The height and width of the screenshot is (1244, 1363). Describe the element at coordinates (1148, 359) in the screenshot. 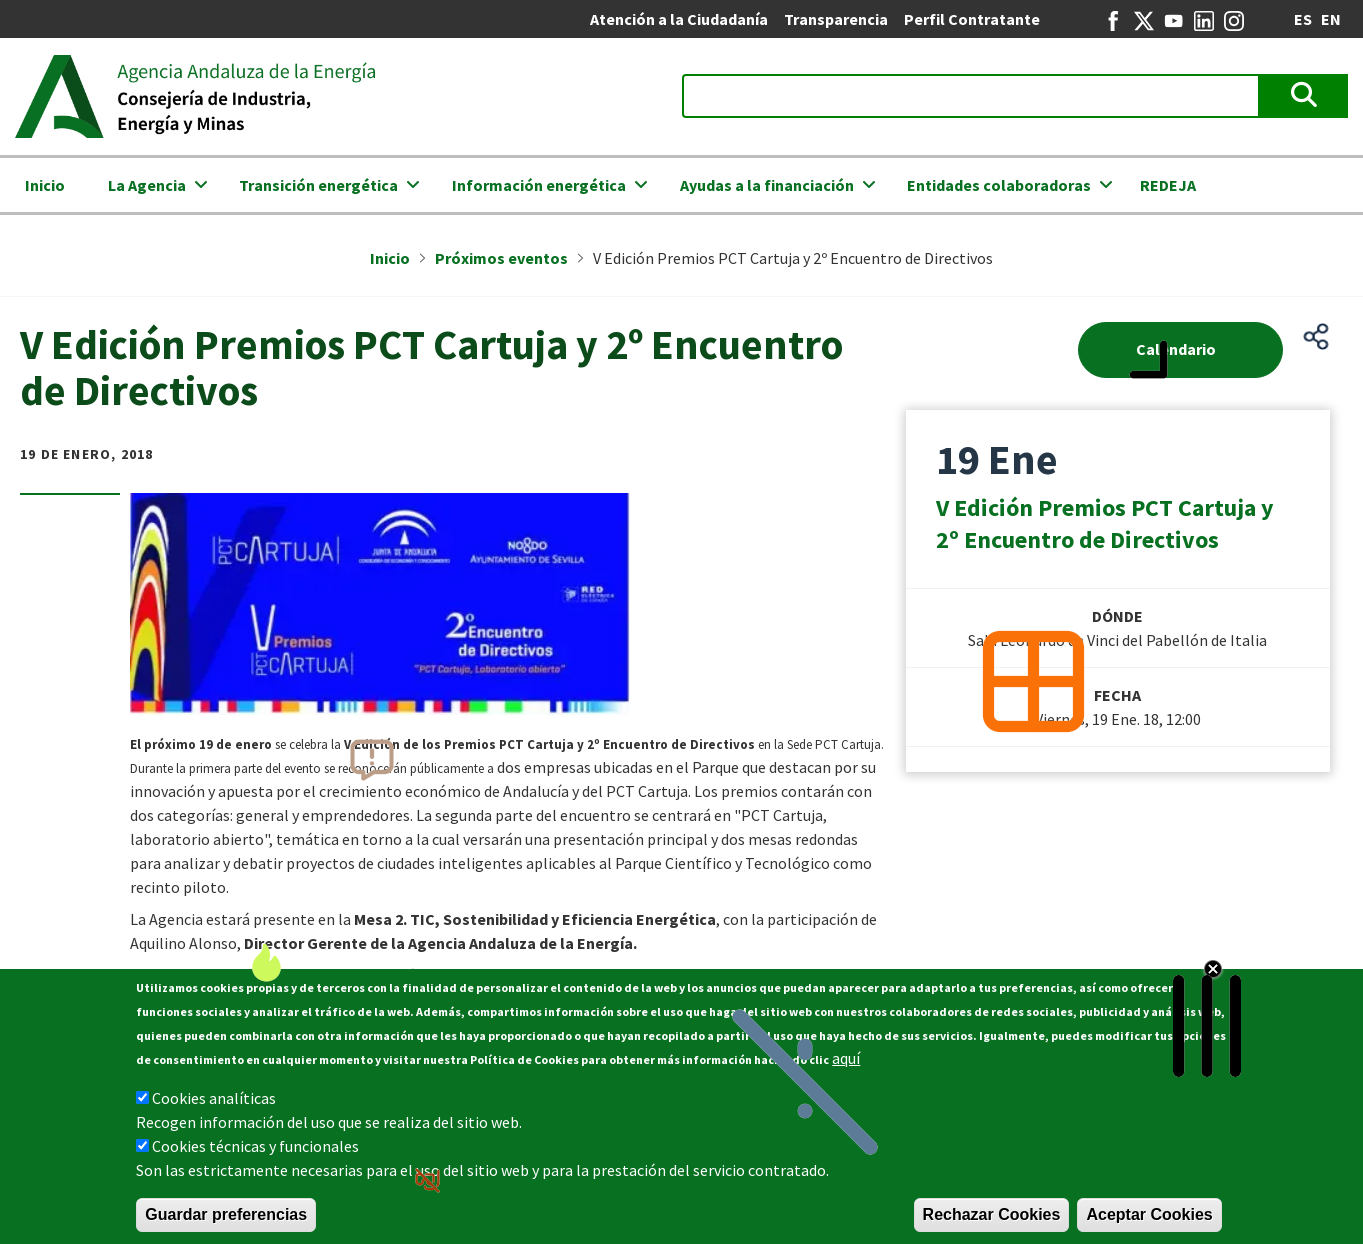

I see `navigate to the bottom-right section` at that location.